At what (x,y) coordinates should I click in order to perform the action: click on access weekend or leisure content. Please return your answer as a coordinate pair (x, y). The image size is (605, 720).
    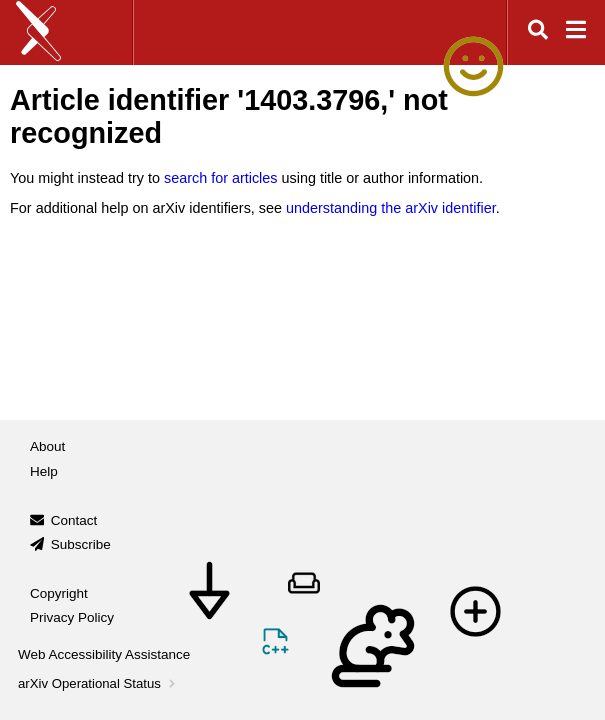
    Looking at the image, I should click on (304, 583).